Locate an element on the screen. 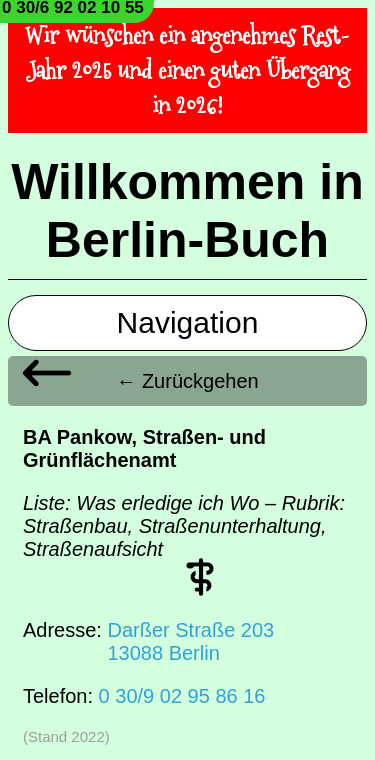  access medical or healthcare services is located at coordinates (201, 577).